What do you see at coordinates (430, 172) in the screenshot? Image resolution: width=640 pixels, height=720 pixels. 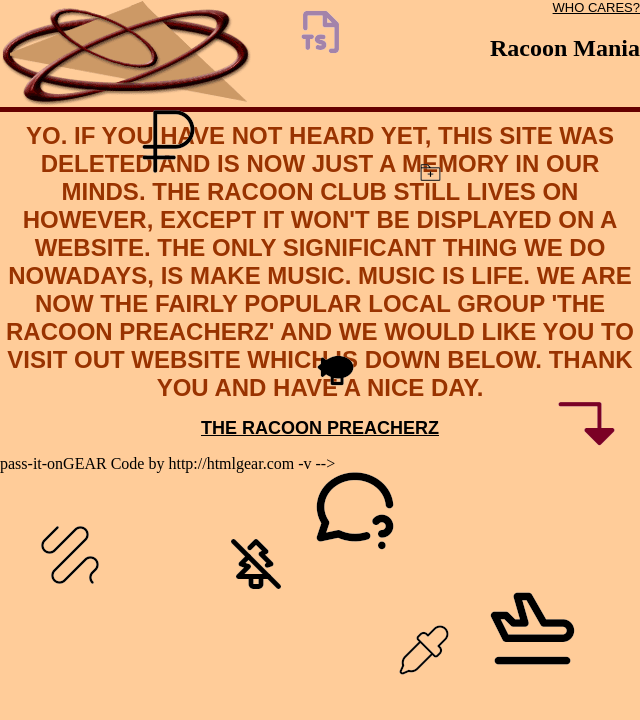 I see `create a new folder` at bounding box center [430, 172].